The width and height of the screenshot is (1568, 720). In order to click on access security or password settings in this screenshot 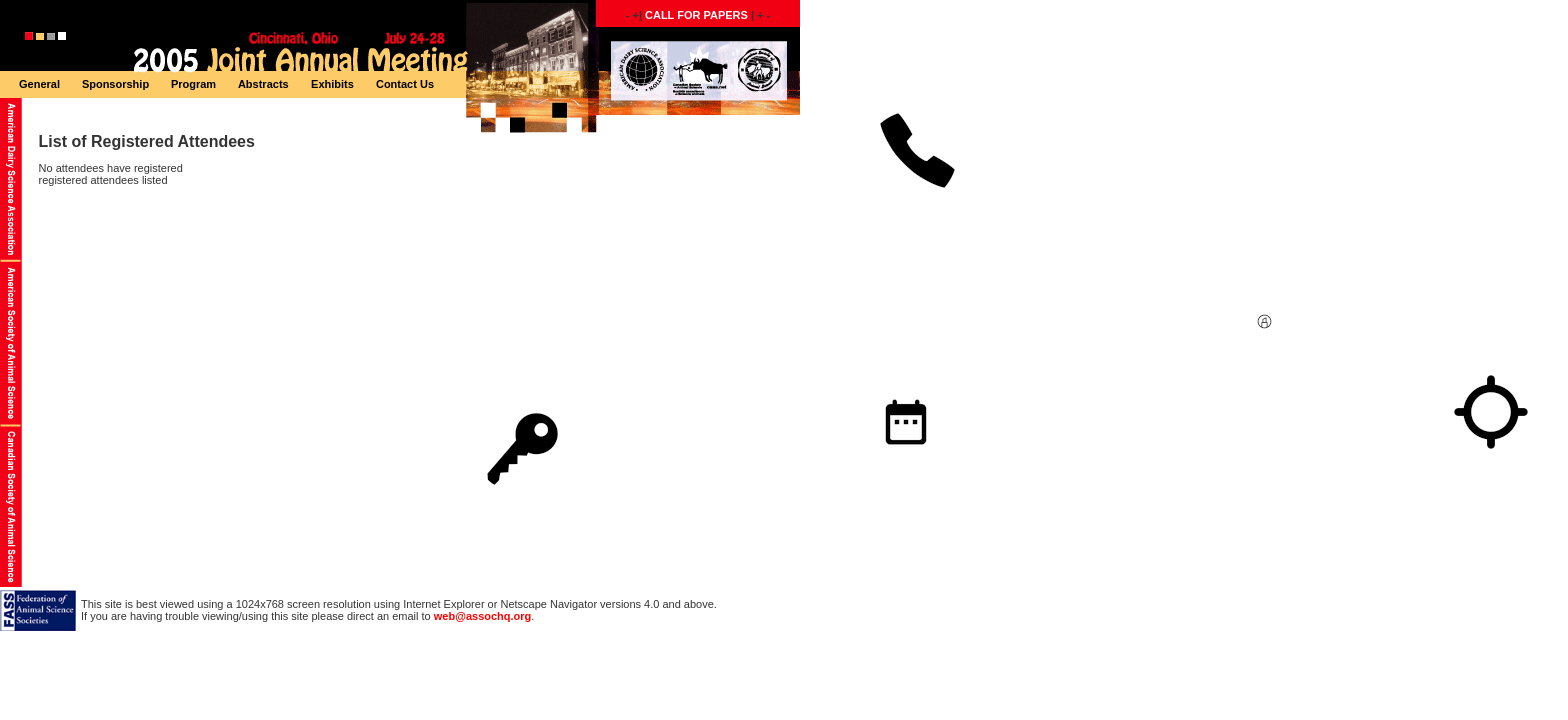, I will do `click(522, 449)`.